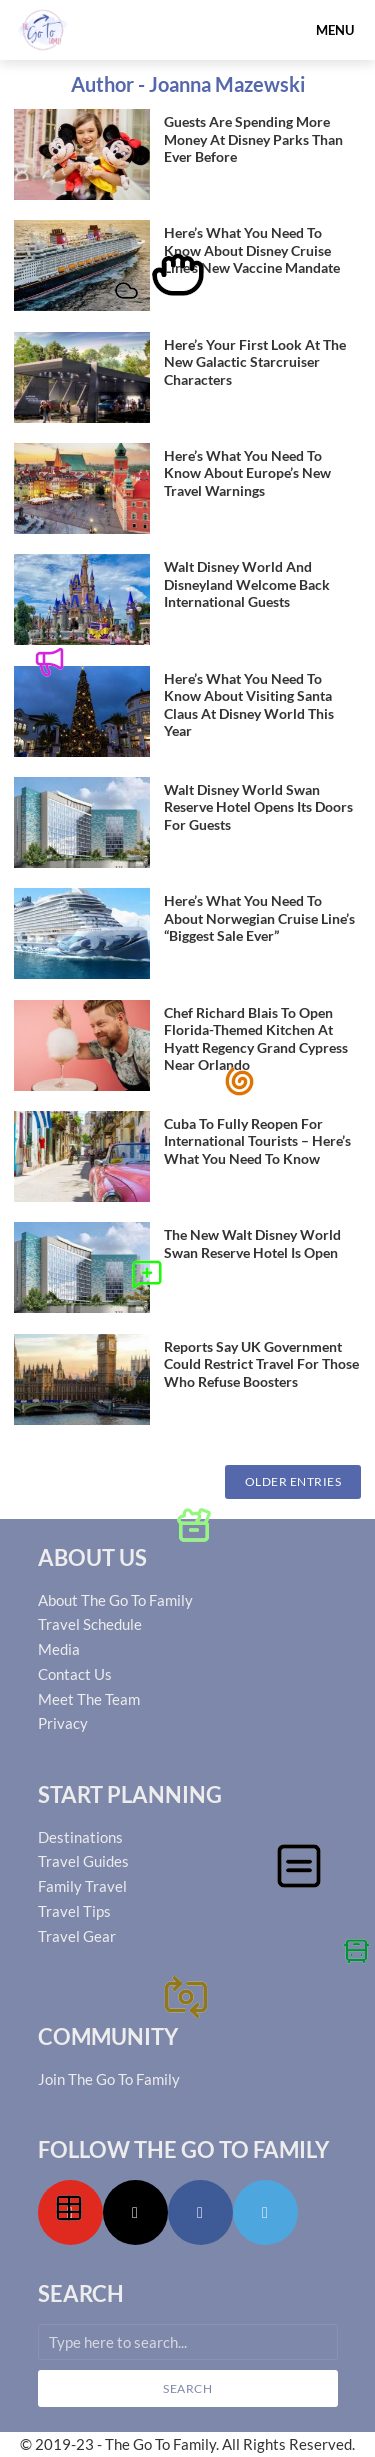 Image resolution: width=375 pixels, height=2457 pixels. Describe the element at coordinates (194, 1525) in the screenshot. I see `access tools and utilities` at that location.